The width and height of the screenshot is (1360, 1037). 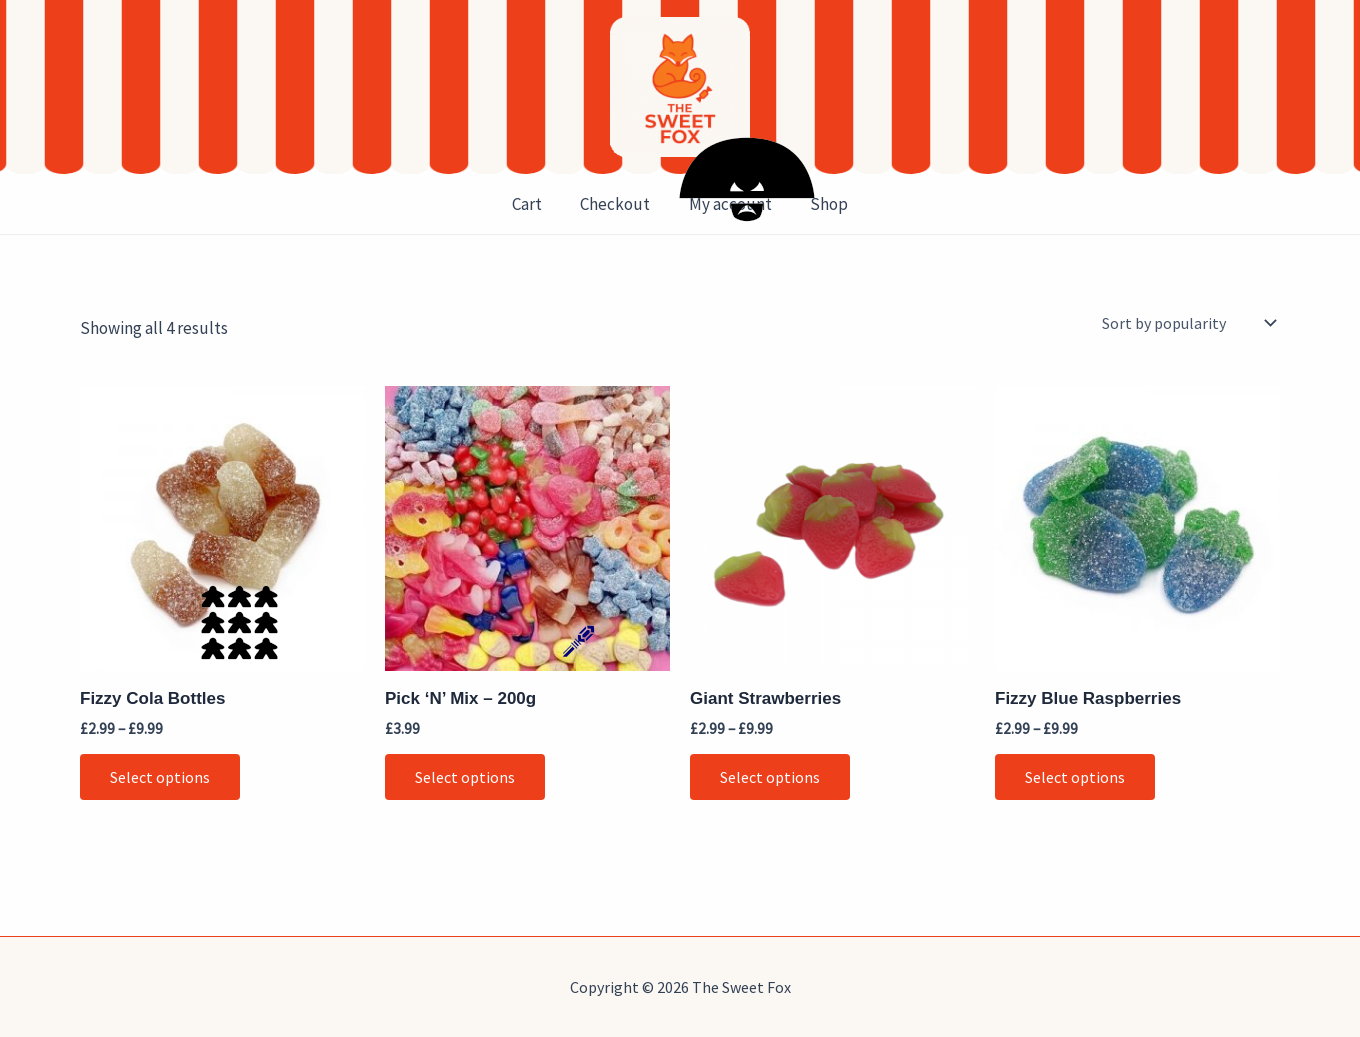 What do you see at coordinates (747, 182) in the screenshot?
I see `select knight or armored character class` at bounding box center [747, 182].